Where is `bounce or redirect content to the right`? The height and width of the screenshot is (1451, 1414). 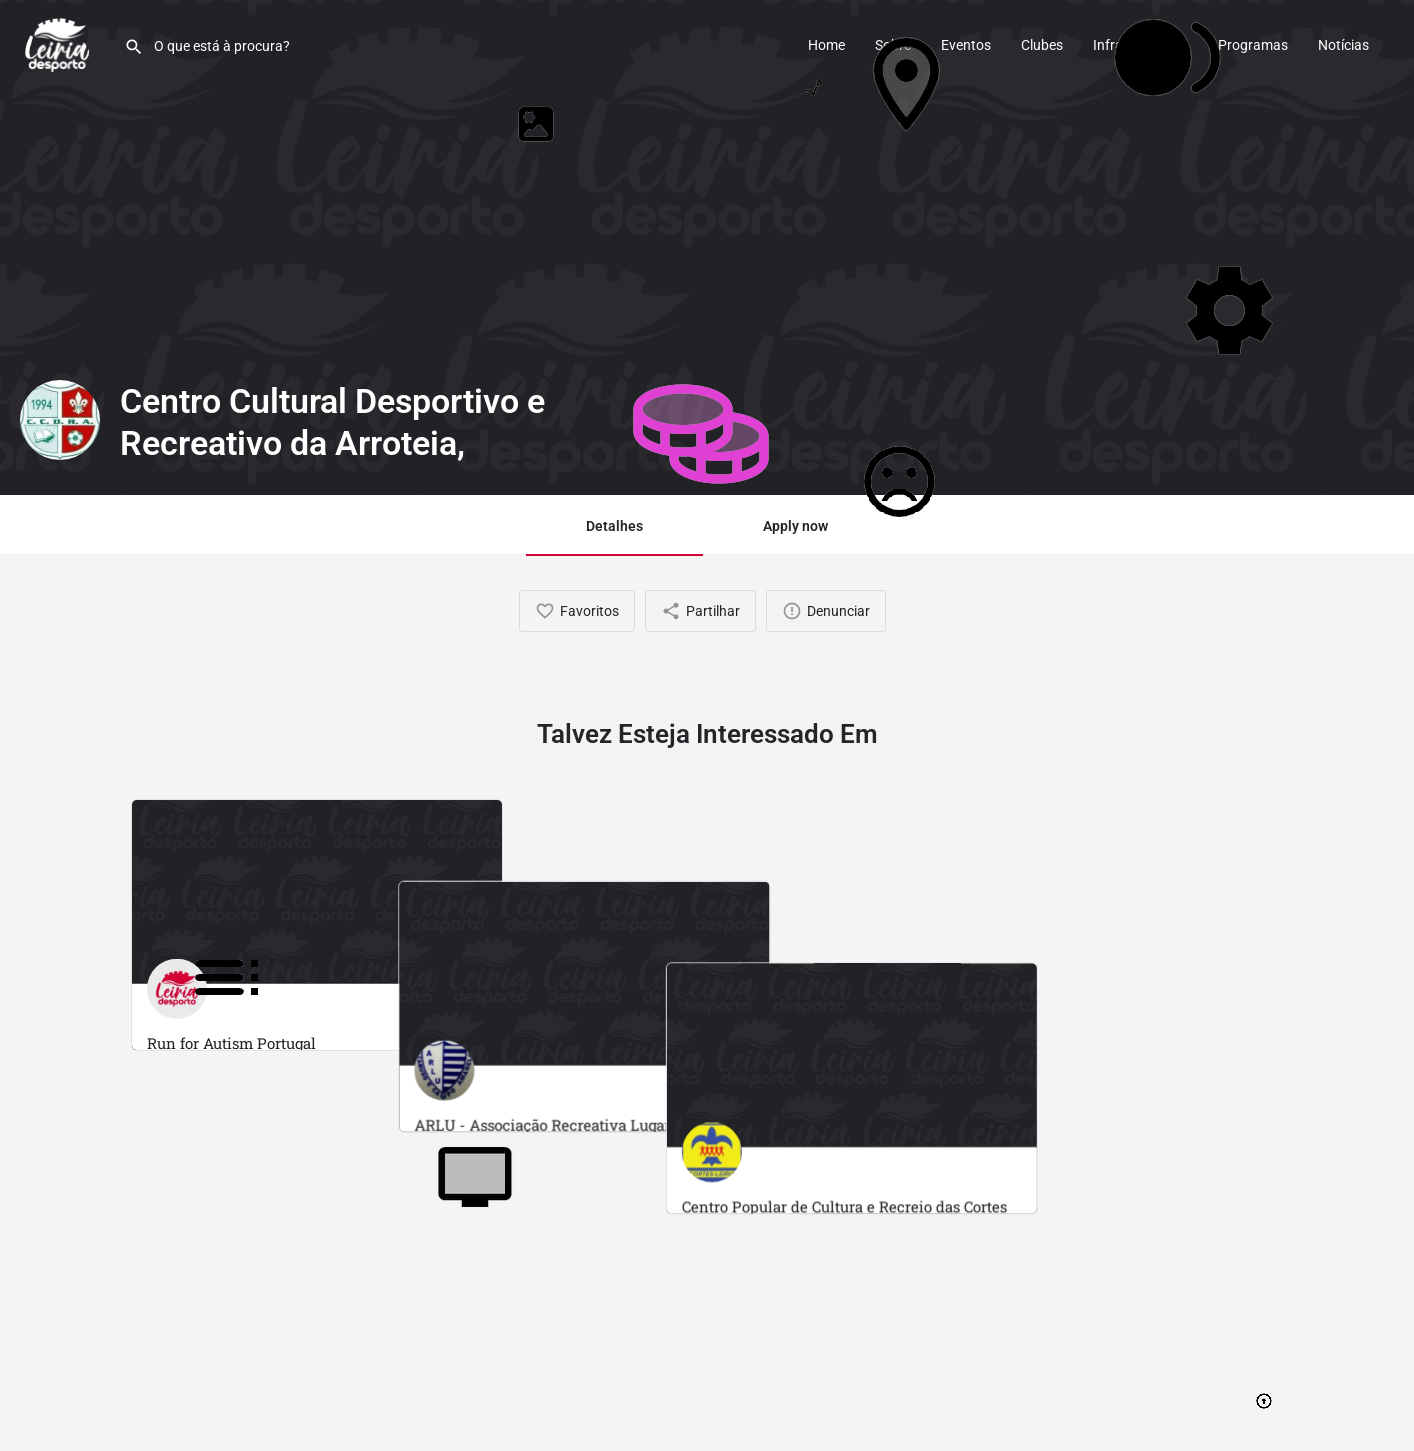
bounce or redirect content to the right is located at coordinates (813, 87).